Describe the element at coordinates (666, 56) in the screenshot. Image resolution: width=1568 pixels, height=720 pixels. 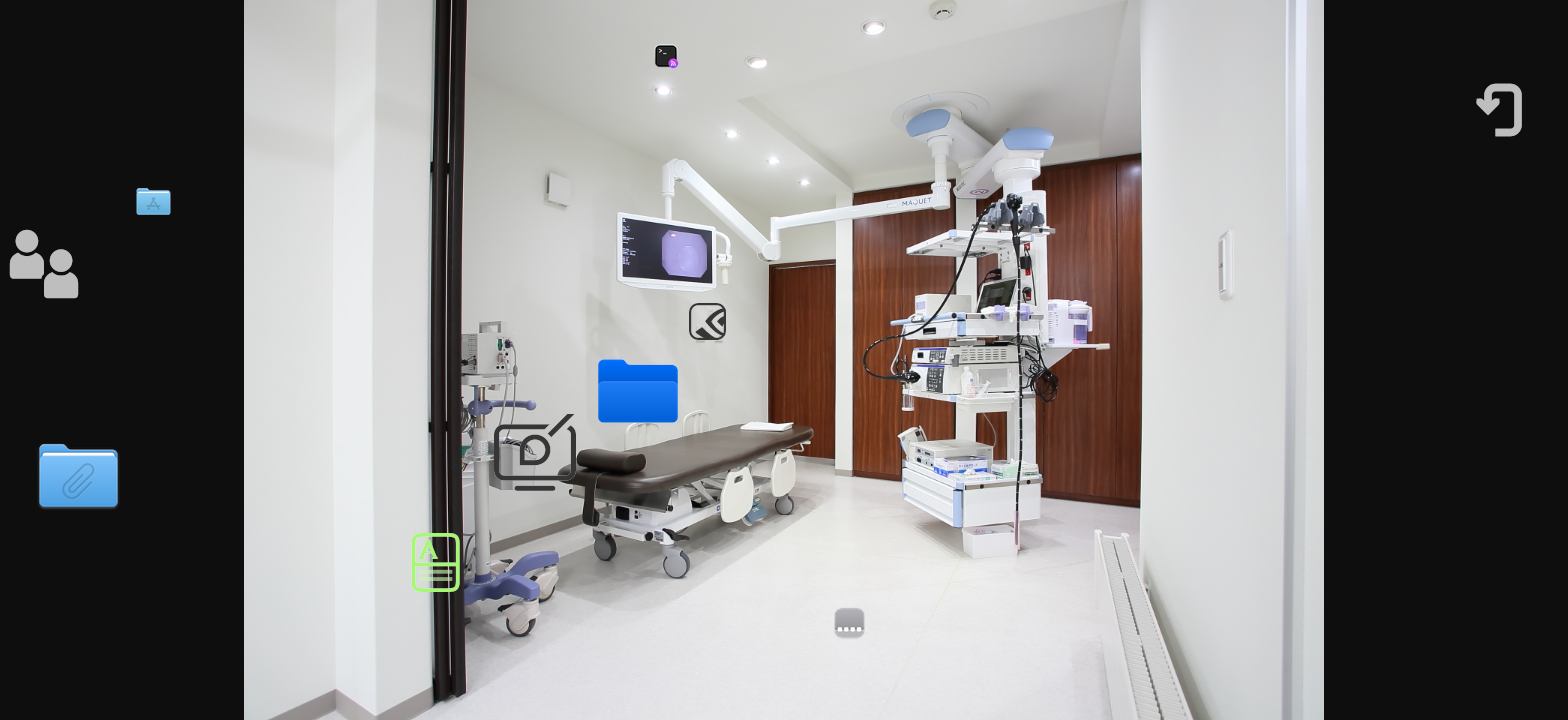
I see `open SecureCRT terminal emulator app` at that location.